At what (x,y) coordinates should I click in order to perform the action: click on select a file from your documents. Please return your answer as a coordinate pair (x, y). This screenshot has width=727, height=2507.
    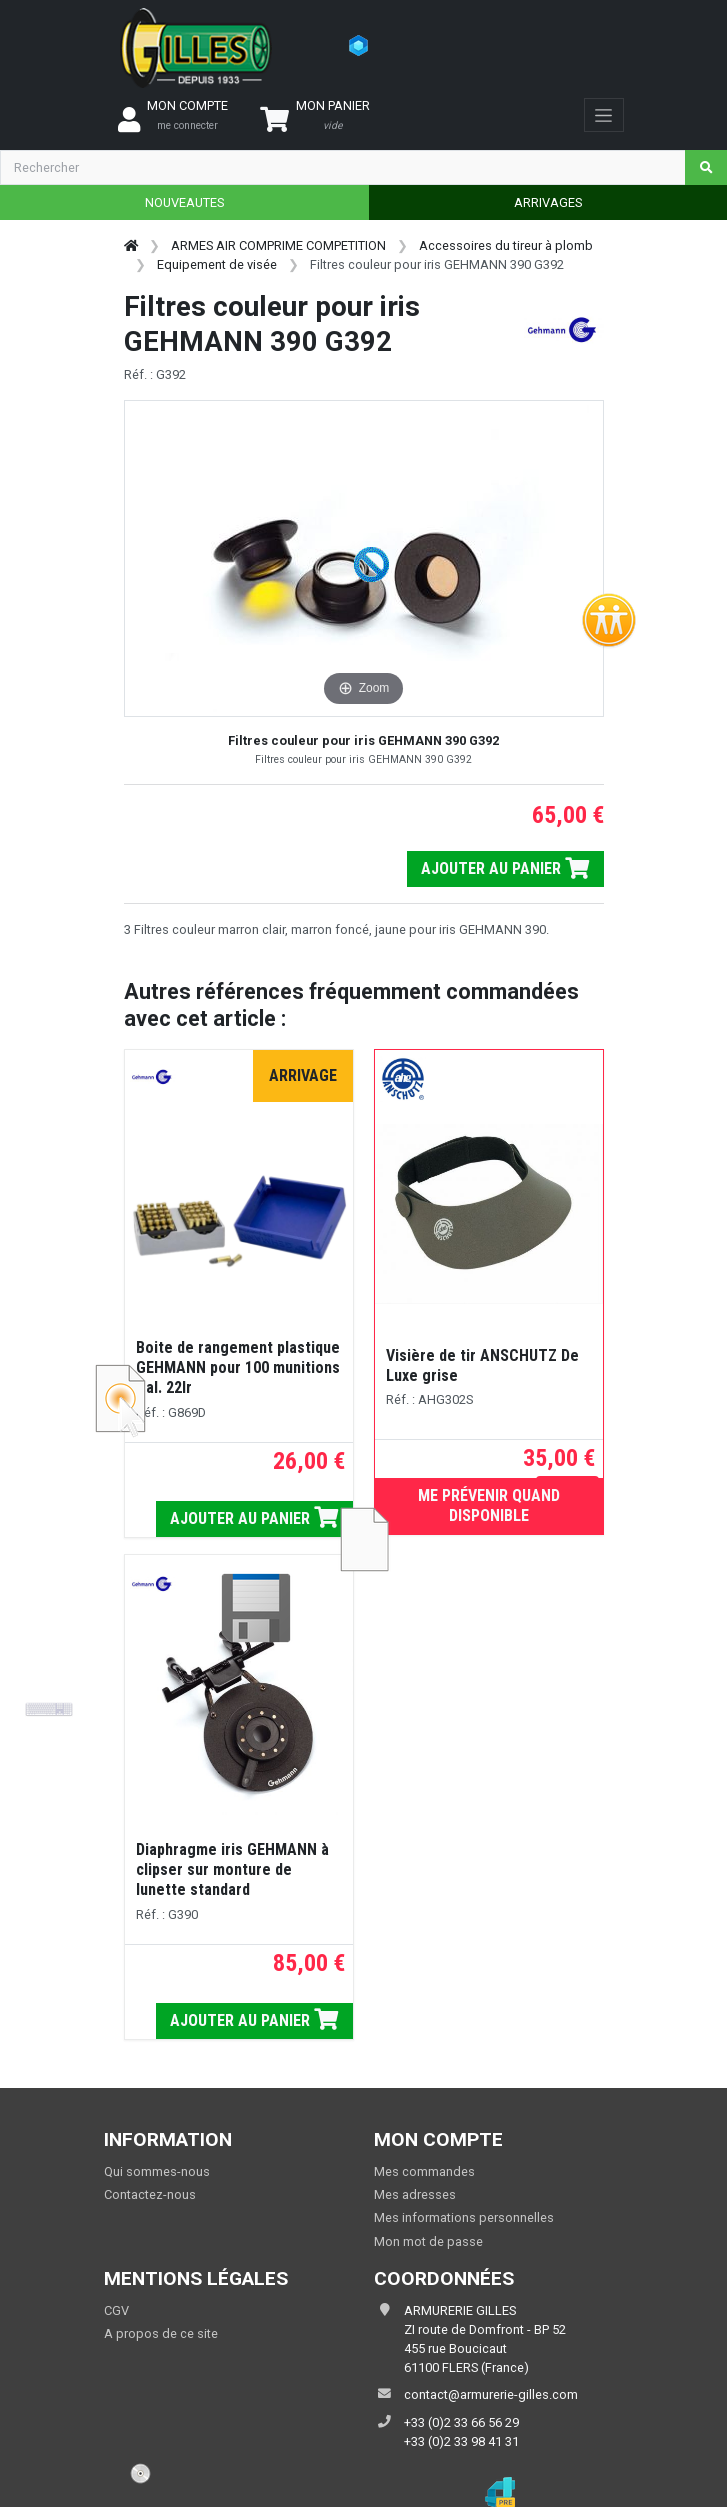
    Looking at the image, I should click on (120, 1398).